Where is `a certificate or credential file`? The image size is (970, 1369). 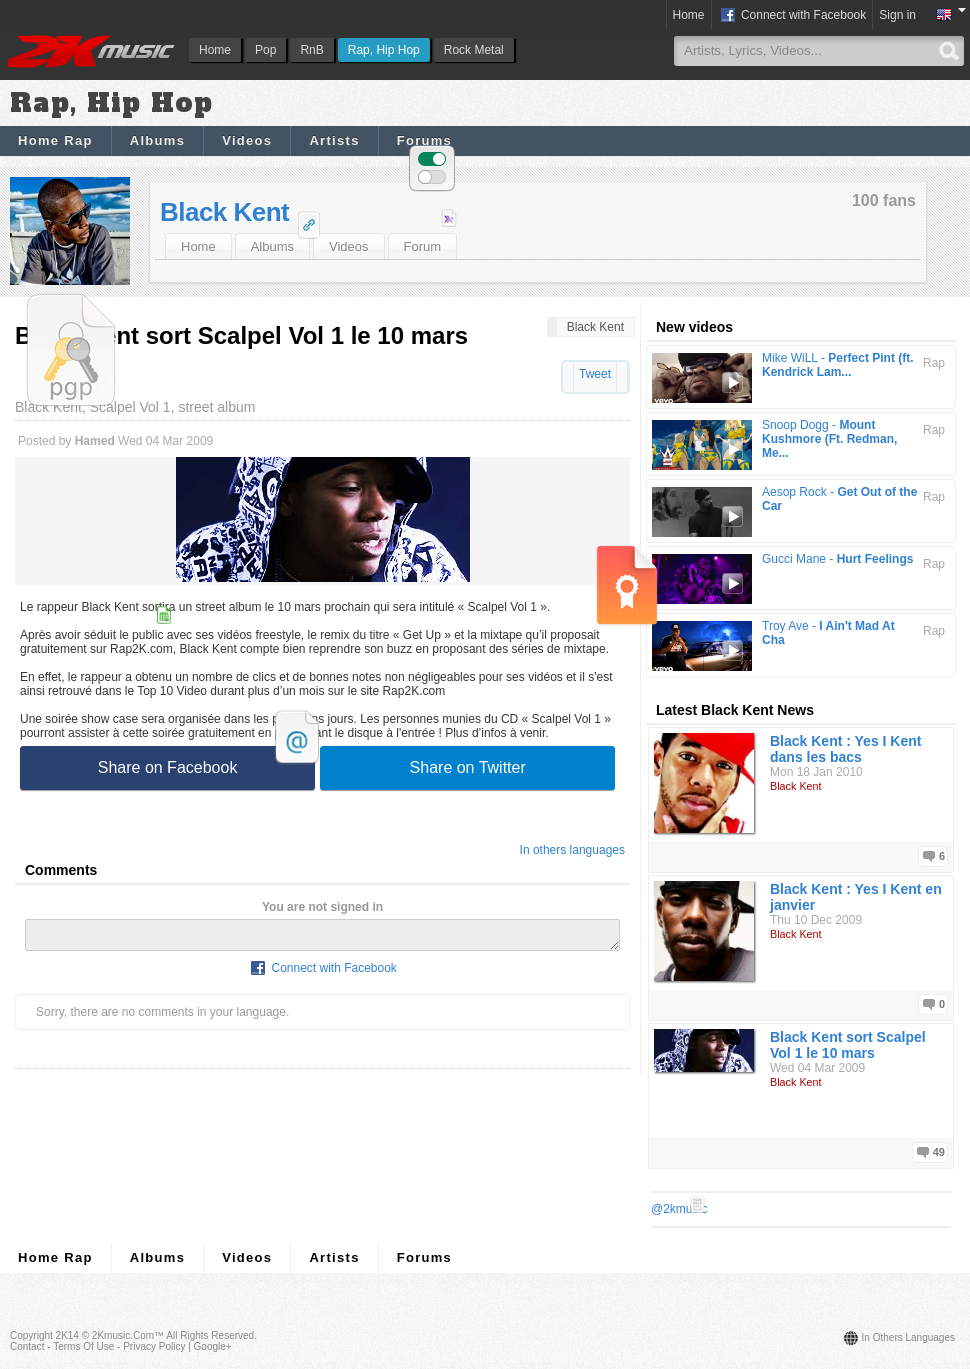
a certificate or credential file is located at coordinates (627, 585).